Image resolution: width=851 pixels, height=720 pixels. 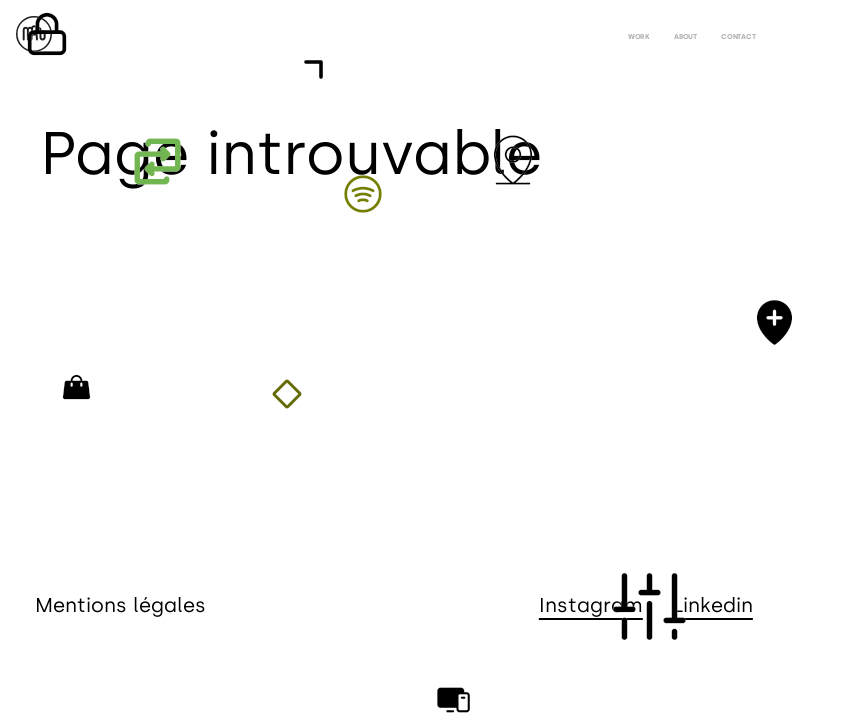 What do you see at coordinates (157, 161) in the screenshot?
I see `swap or exchange items` at bounding box center [157, 161].